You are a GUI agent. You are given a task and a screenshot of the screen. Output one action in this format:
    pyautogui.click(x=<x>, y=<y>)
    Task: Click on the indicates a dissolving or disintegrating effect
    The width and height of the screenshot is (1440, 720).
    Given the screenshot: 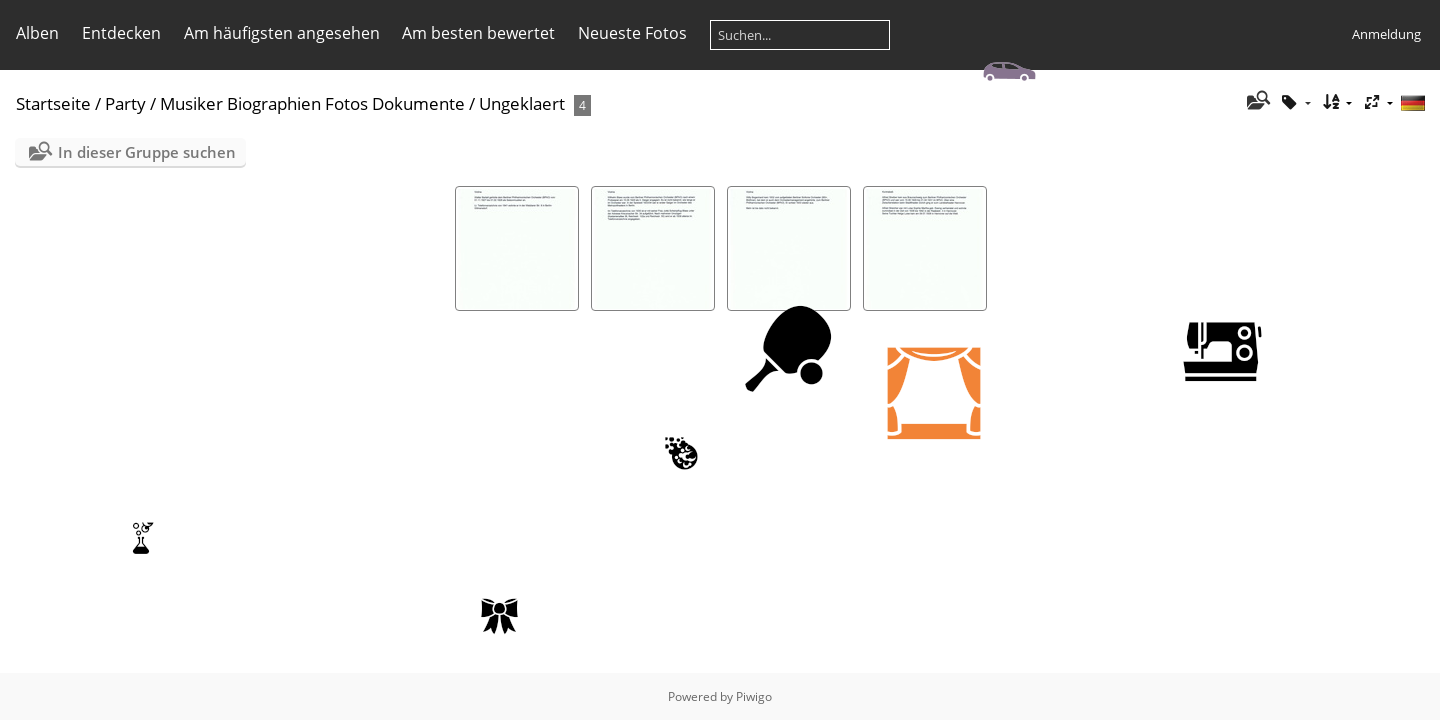 What is the action you would take?
    pyautogui.click(x=681, y=453)
    